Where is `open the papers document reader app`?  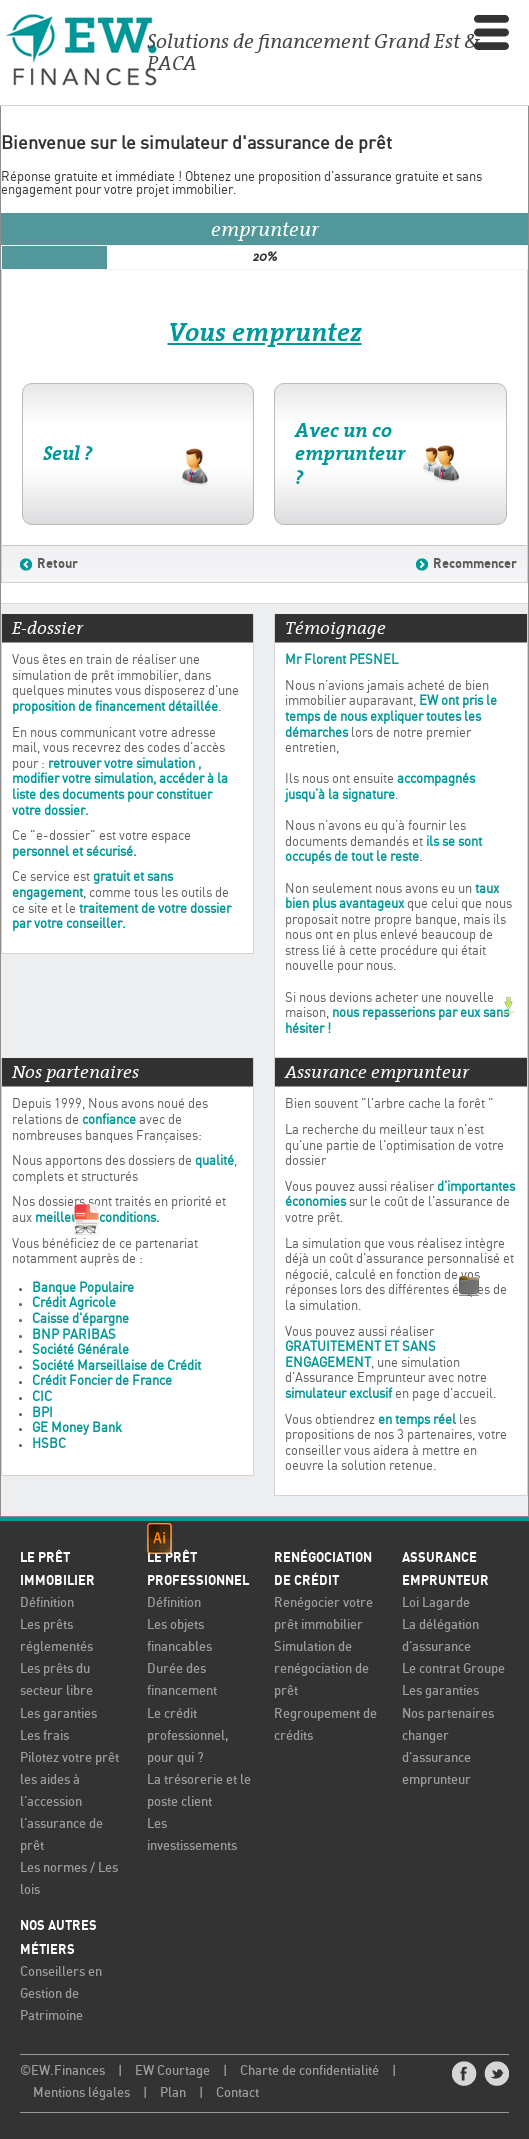
open the papers document reader app is located at coordinates (86, 1219).